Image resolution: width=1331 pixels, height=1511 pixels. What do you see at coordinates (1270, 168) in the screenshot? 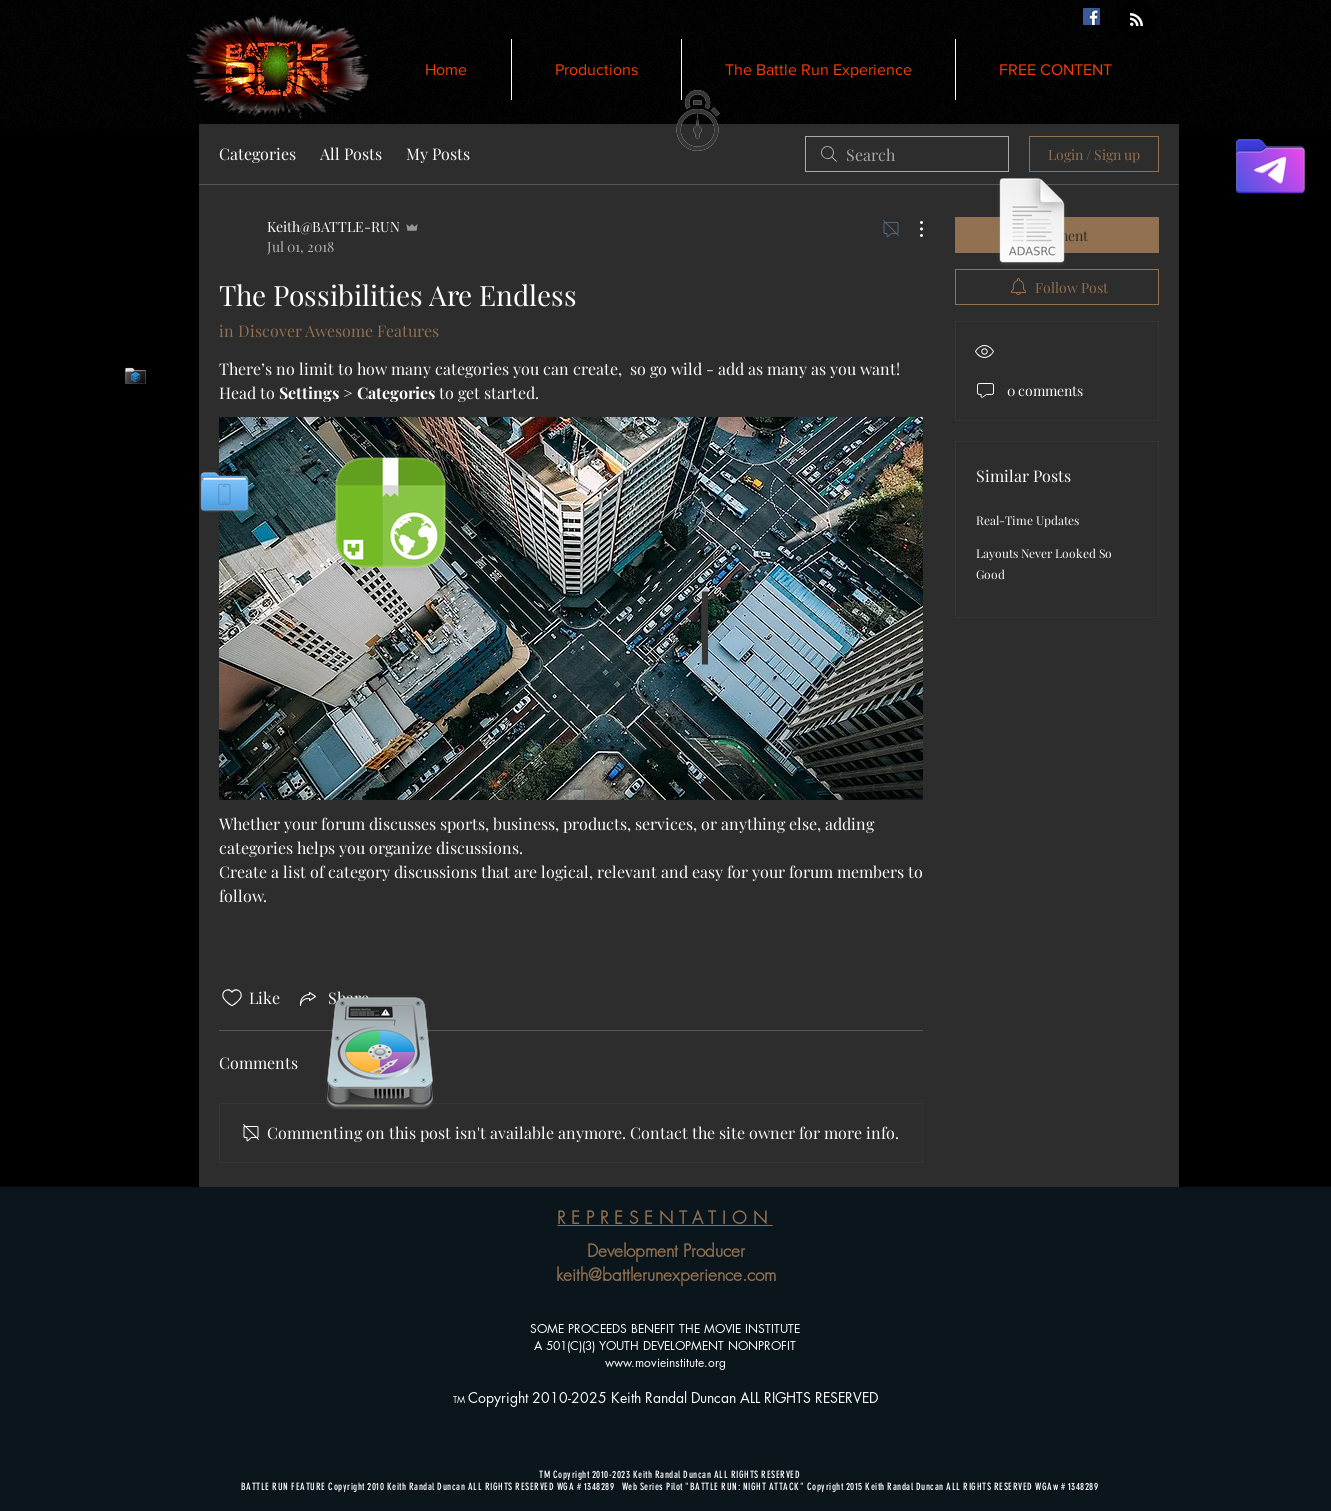
I see `open telegram downloads folder` at bounding box center [1270, 168].